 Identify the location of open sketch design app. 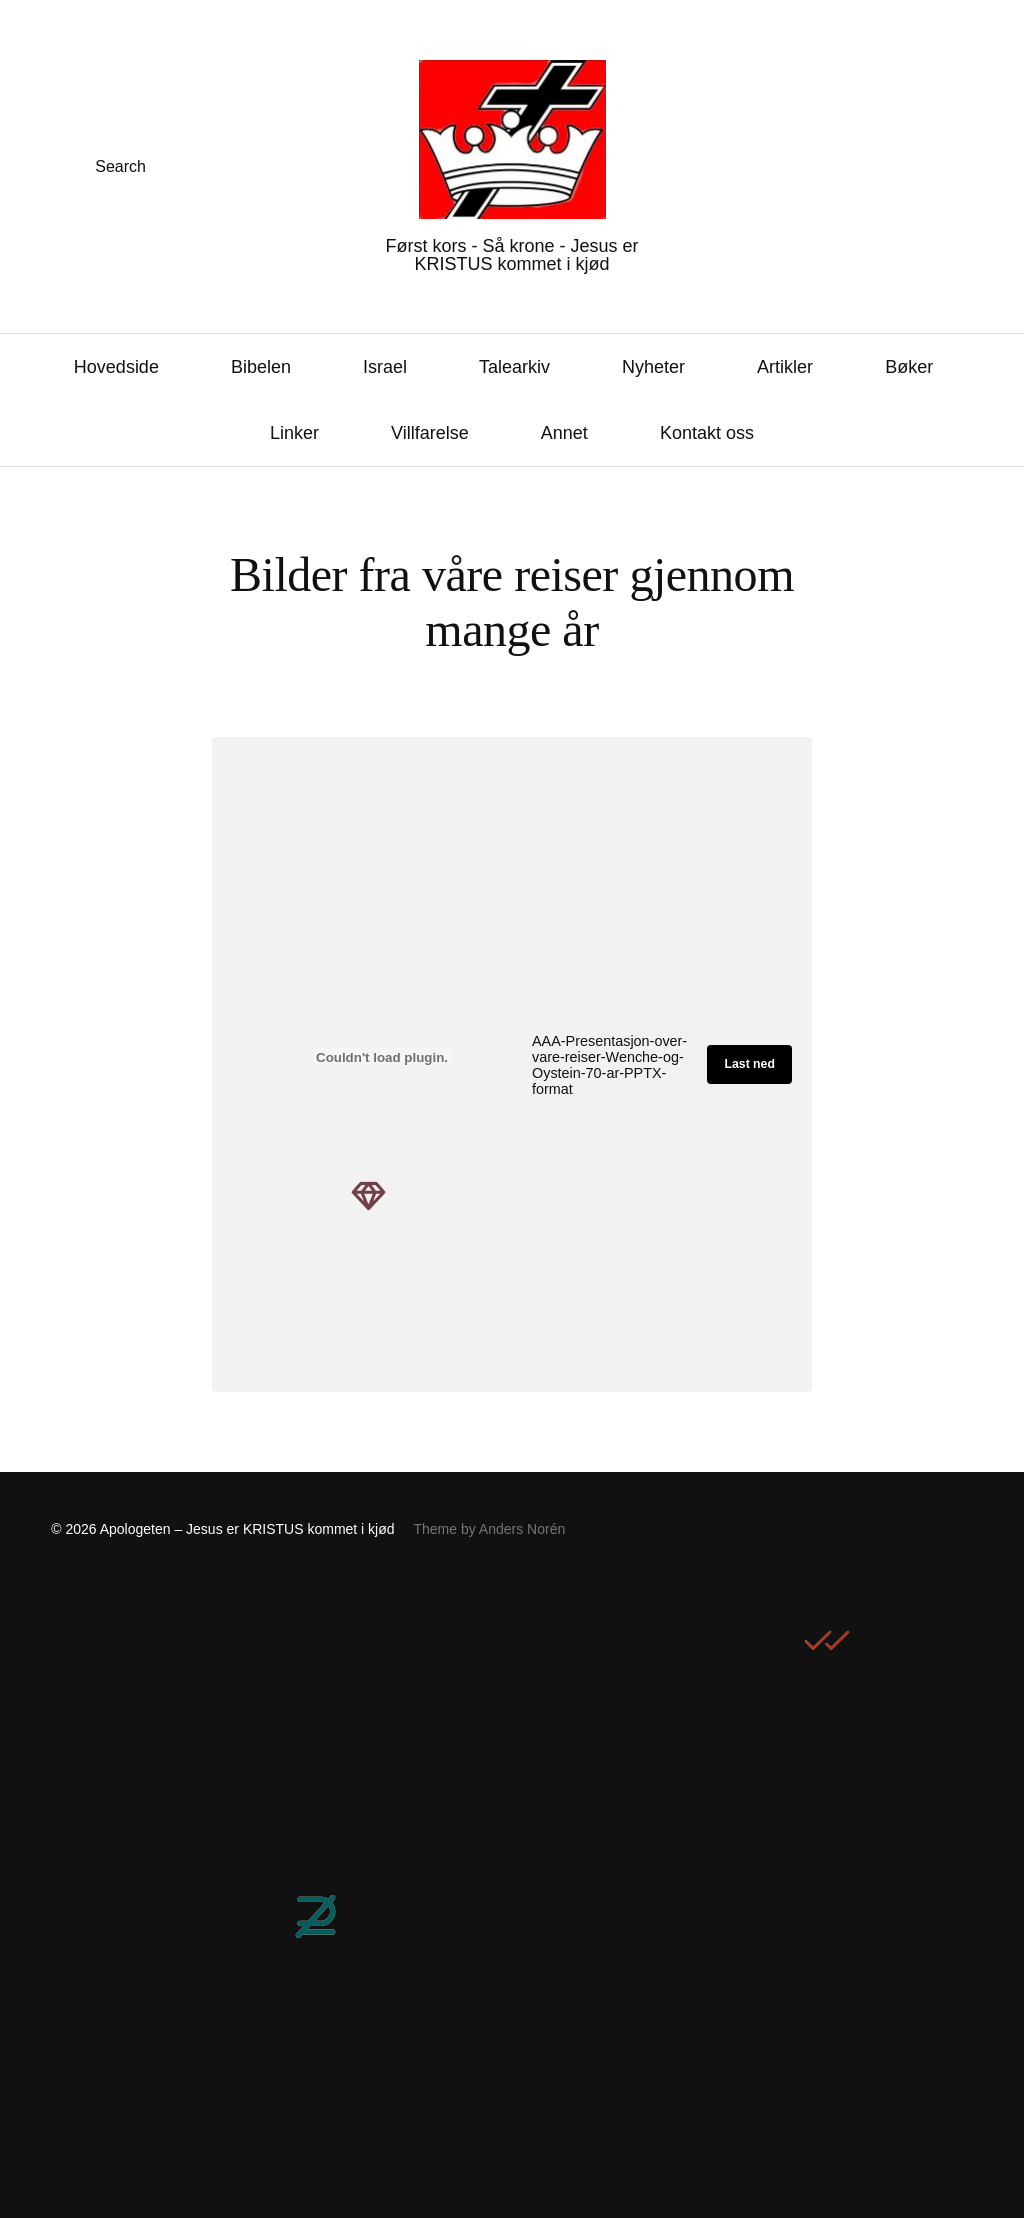
(368, 1195).